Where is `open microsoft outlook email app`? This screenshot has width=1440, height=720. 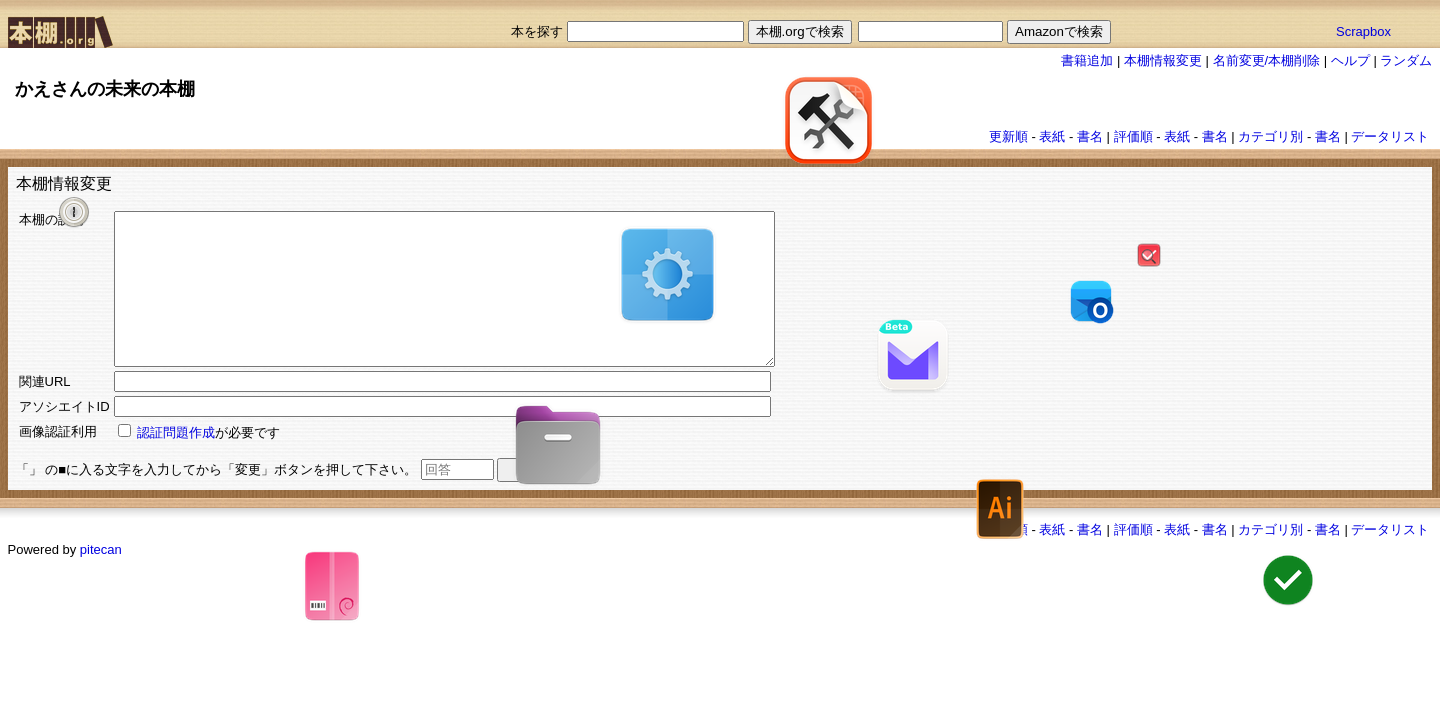
open microsoft outlook email app is located at coordinates (1091, 301).